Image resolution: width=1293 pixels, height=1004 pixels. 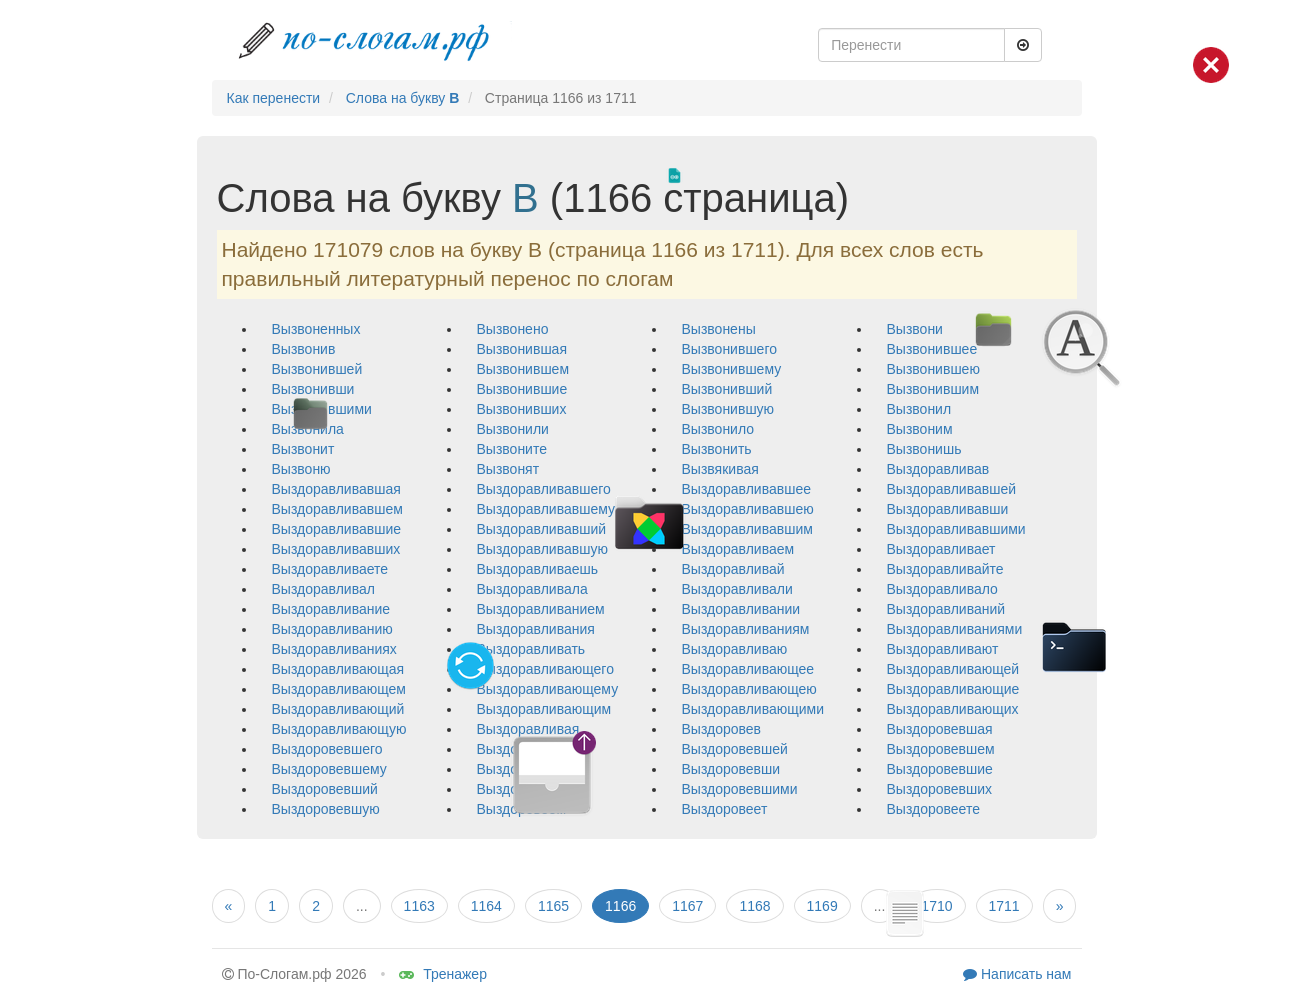 What do you see at coordinates (993, 329) in the screenshot?
I see `indicates a folder is ready to accept dragged items` at bounding box center [993, 329].